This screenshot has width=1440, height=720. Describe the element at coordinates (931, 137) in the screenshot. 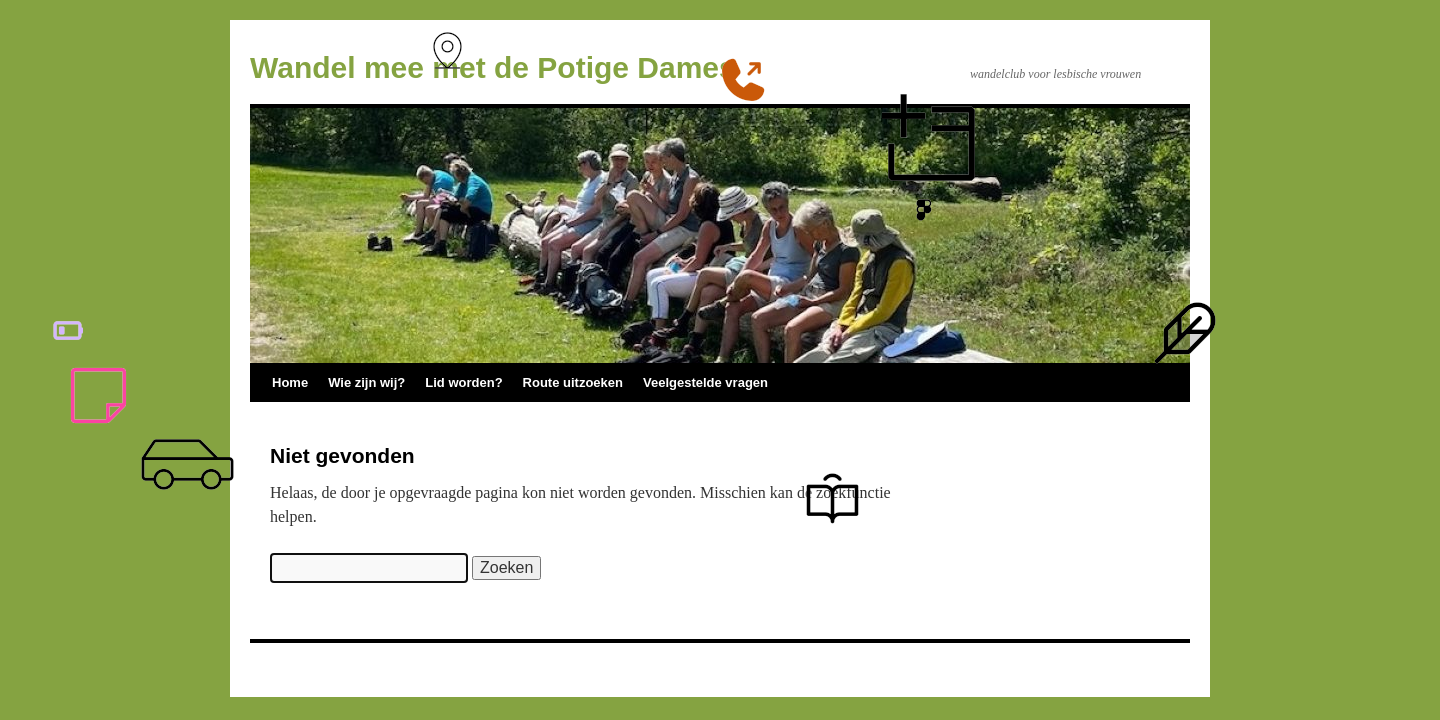

I see `open a new empty window` at that location.